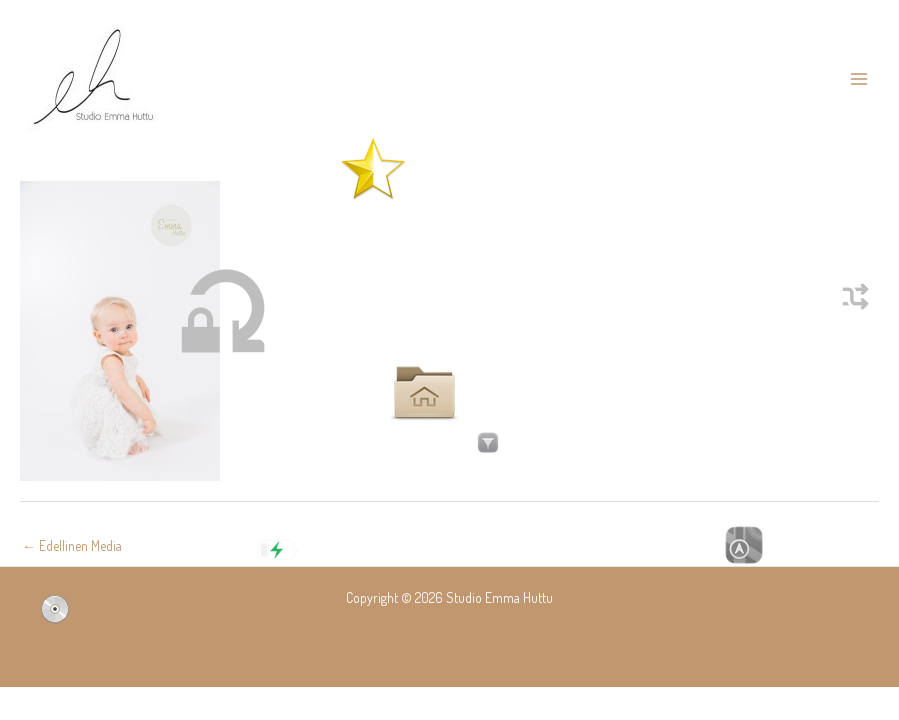 Image resolution: width=899 pixels, height=720 pixels. Describe the element at coordinates (488, 443) in the screenshot. I see `access display filter settings` at that location.